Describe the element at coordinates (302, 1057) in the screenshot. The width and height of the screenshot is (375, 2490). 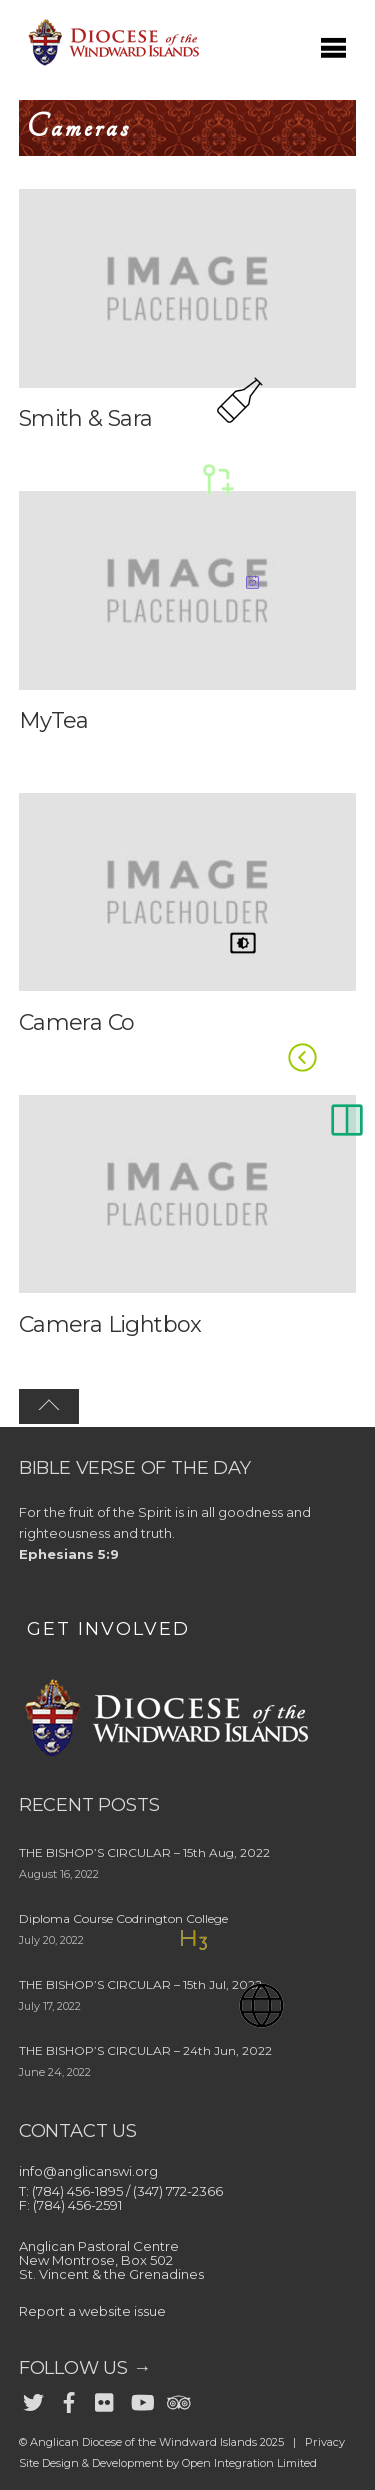
I see `go back to previous screen` at that location.